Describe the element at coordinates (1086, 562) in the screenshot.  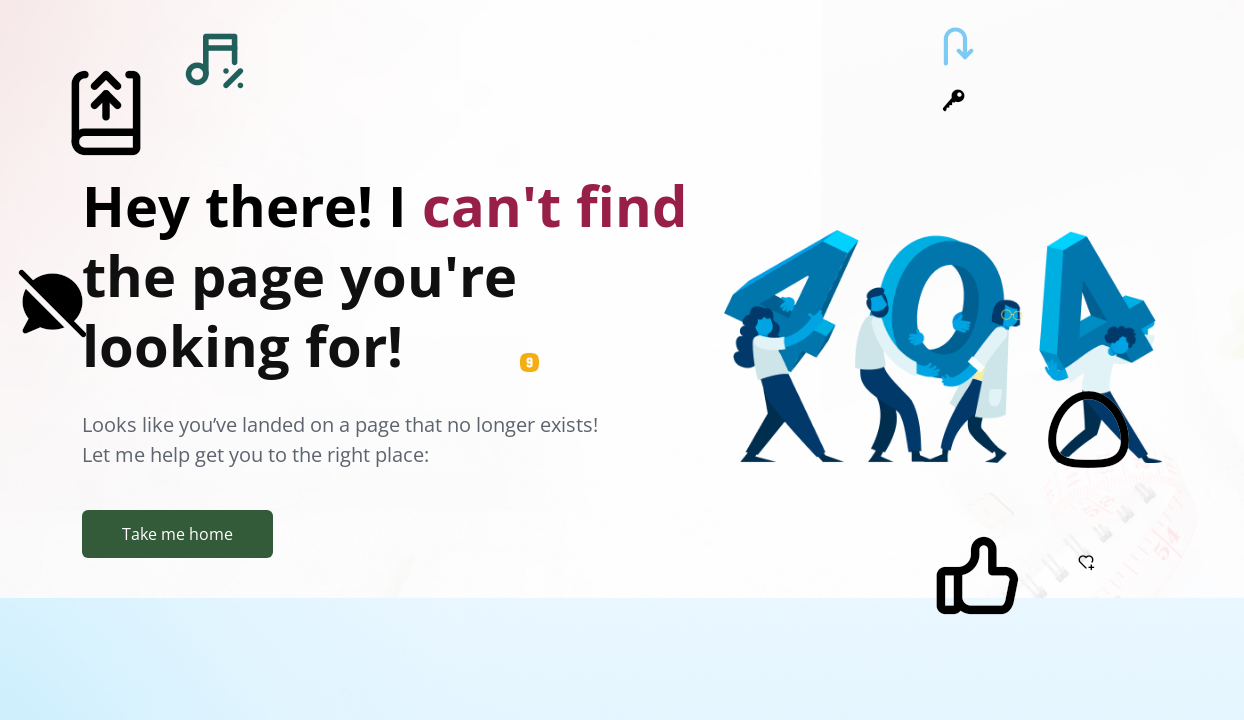
I see `add to favorites` at that location.